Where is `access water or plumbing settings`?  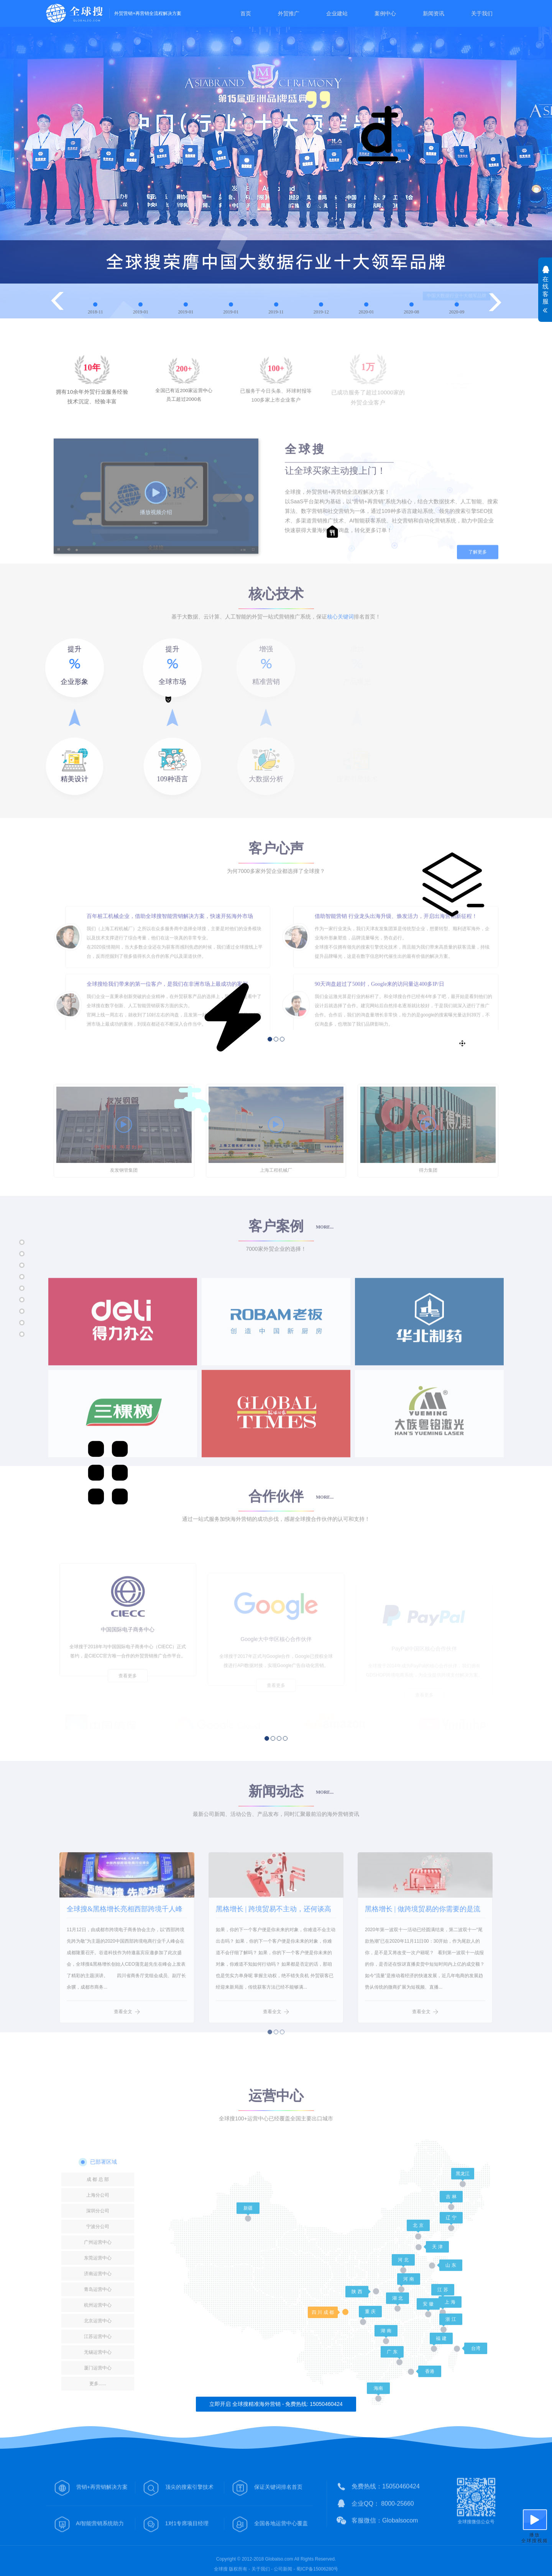 access water or plumbing settings is located at coordinates (192, 1101).